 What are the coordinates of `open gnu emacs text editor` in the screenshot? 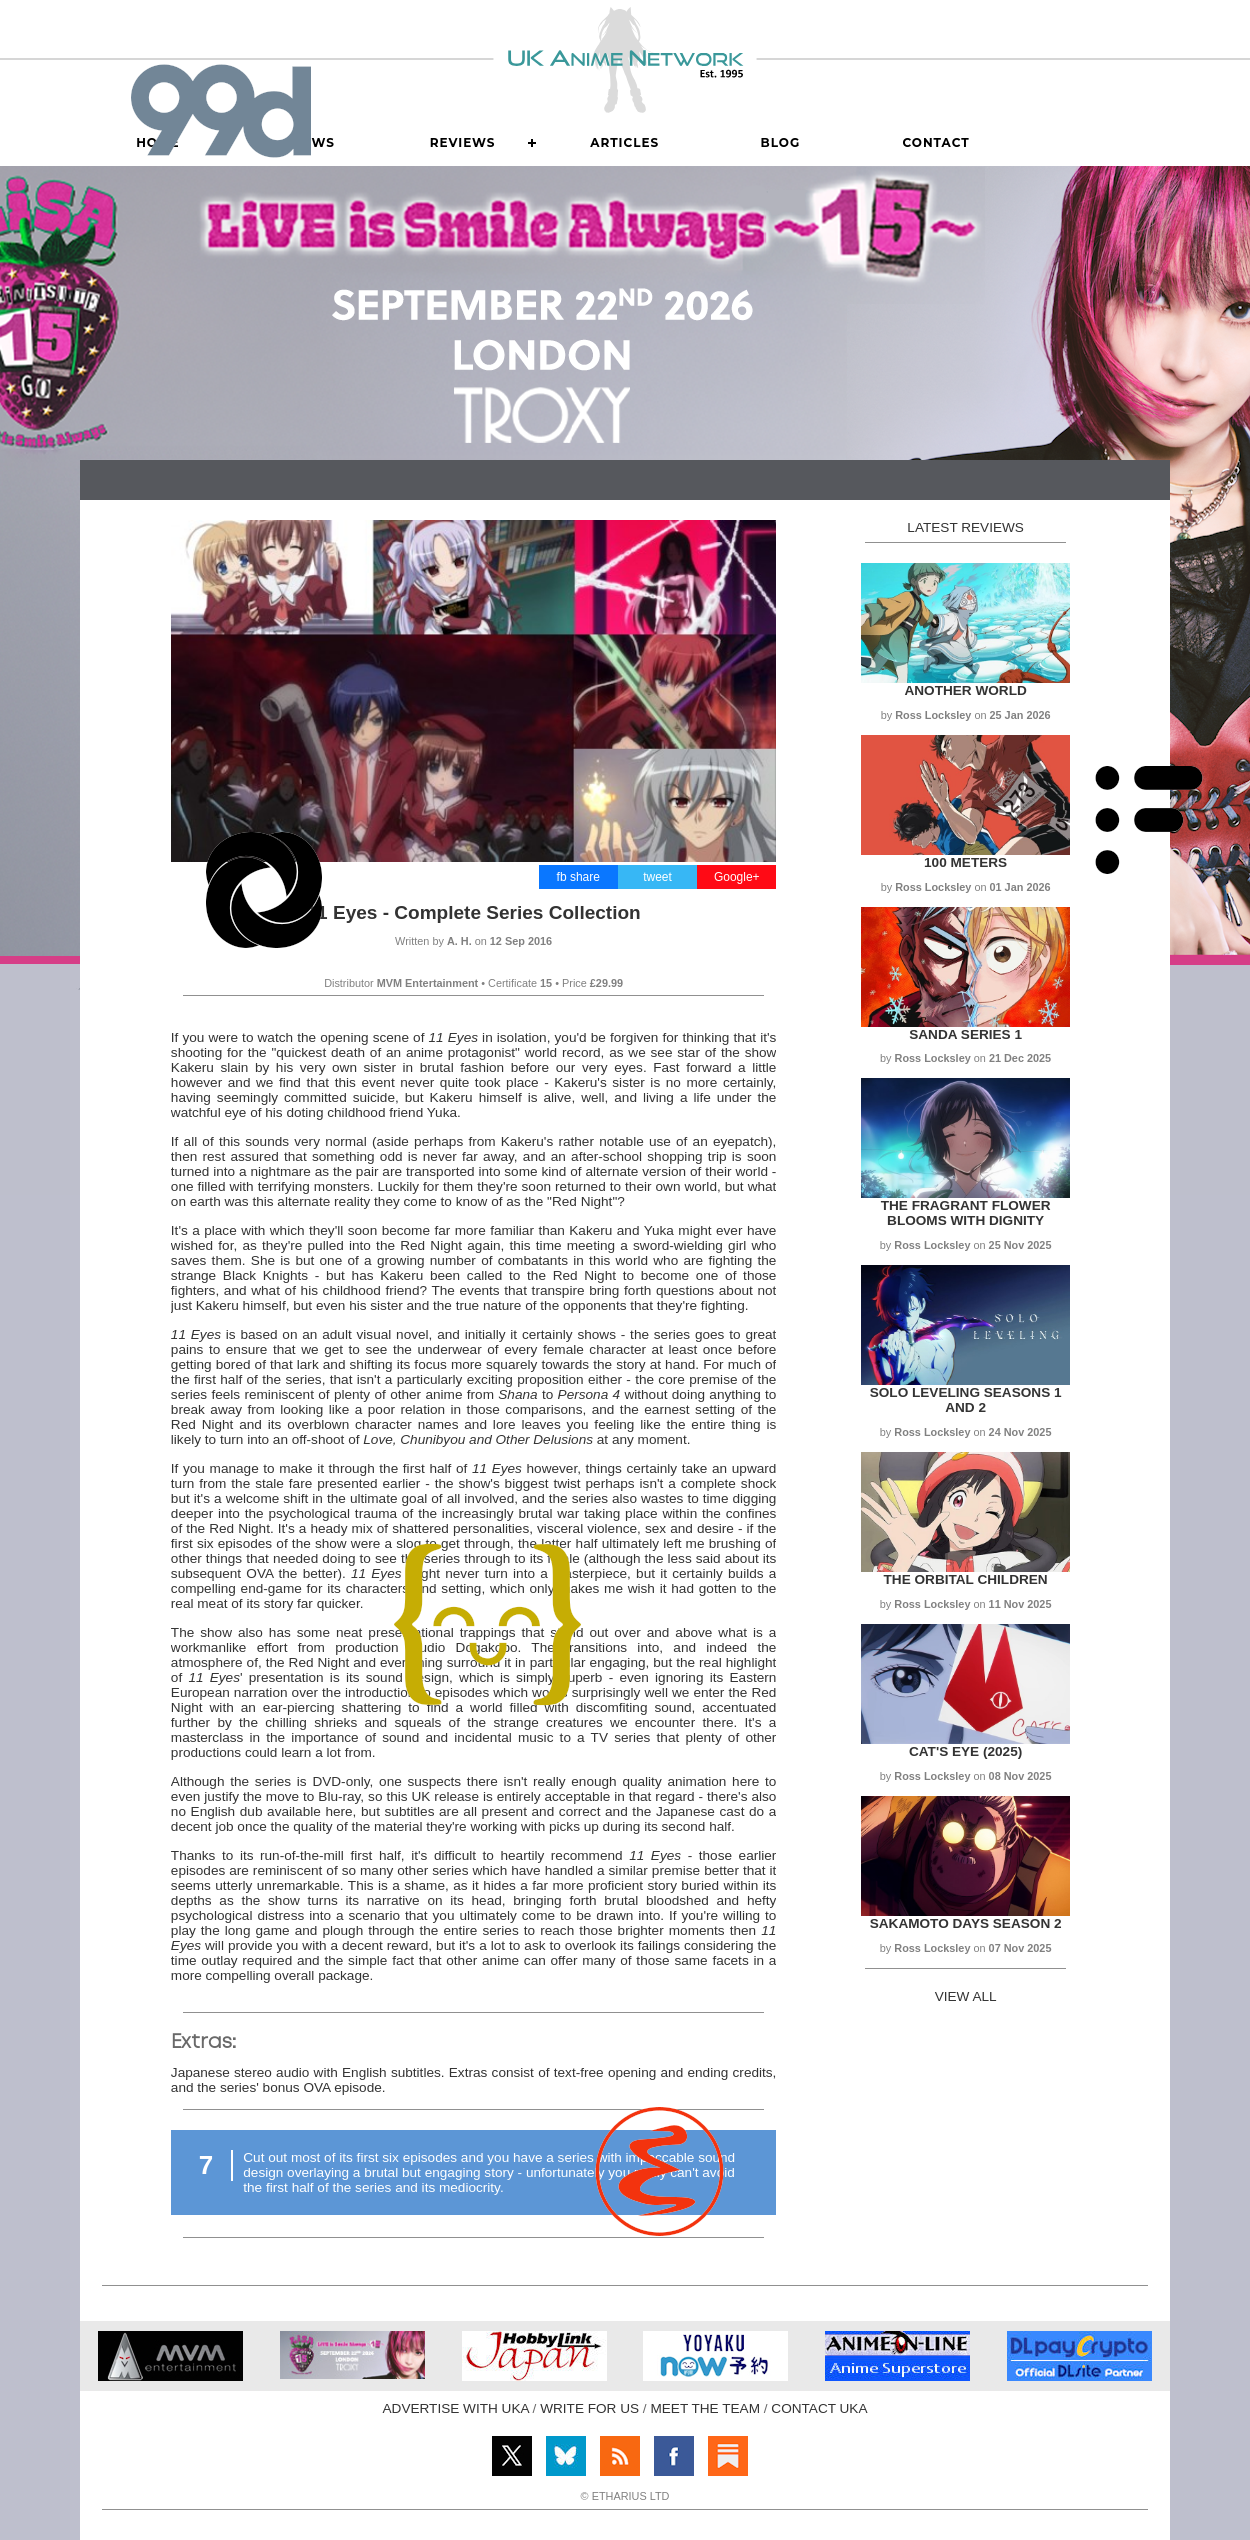 It's located at (659, 2171).